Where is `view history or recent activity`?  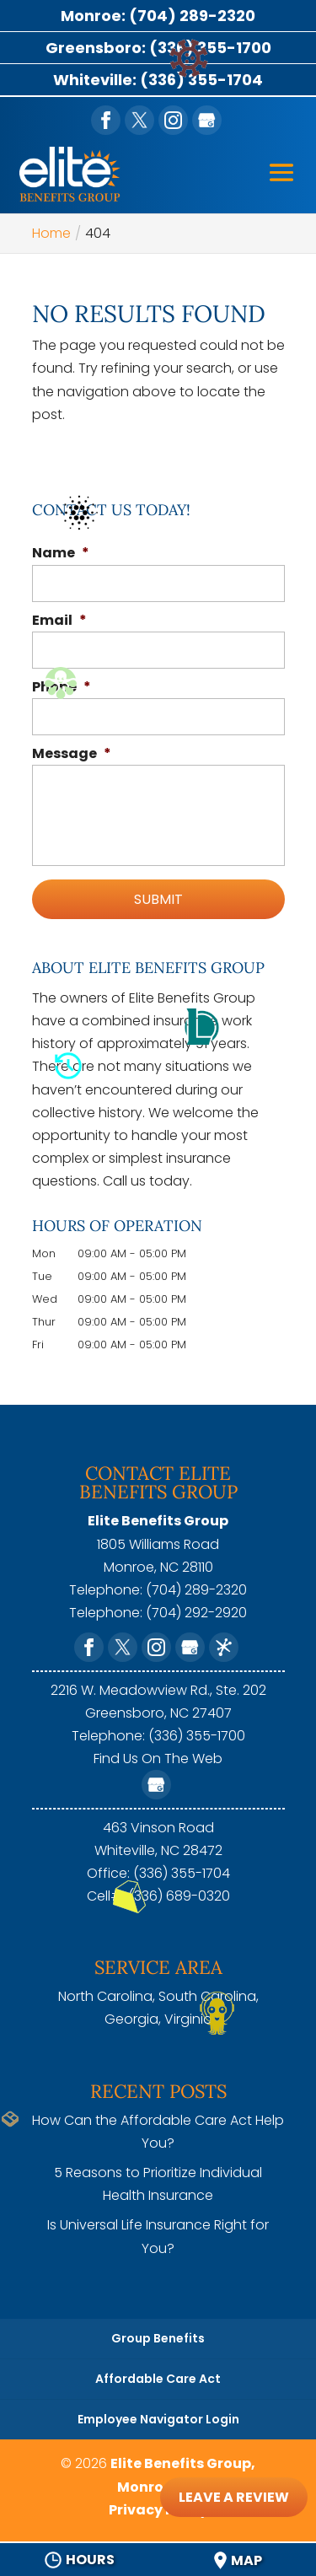
view history or recent activity is located at coordinates (68, 1066).